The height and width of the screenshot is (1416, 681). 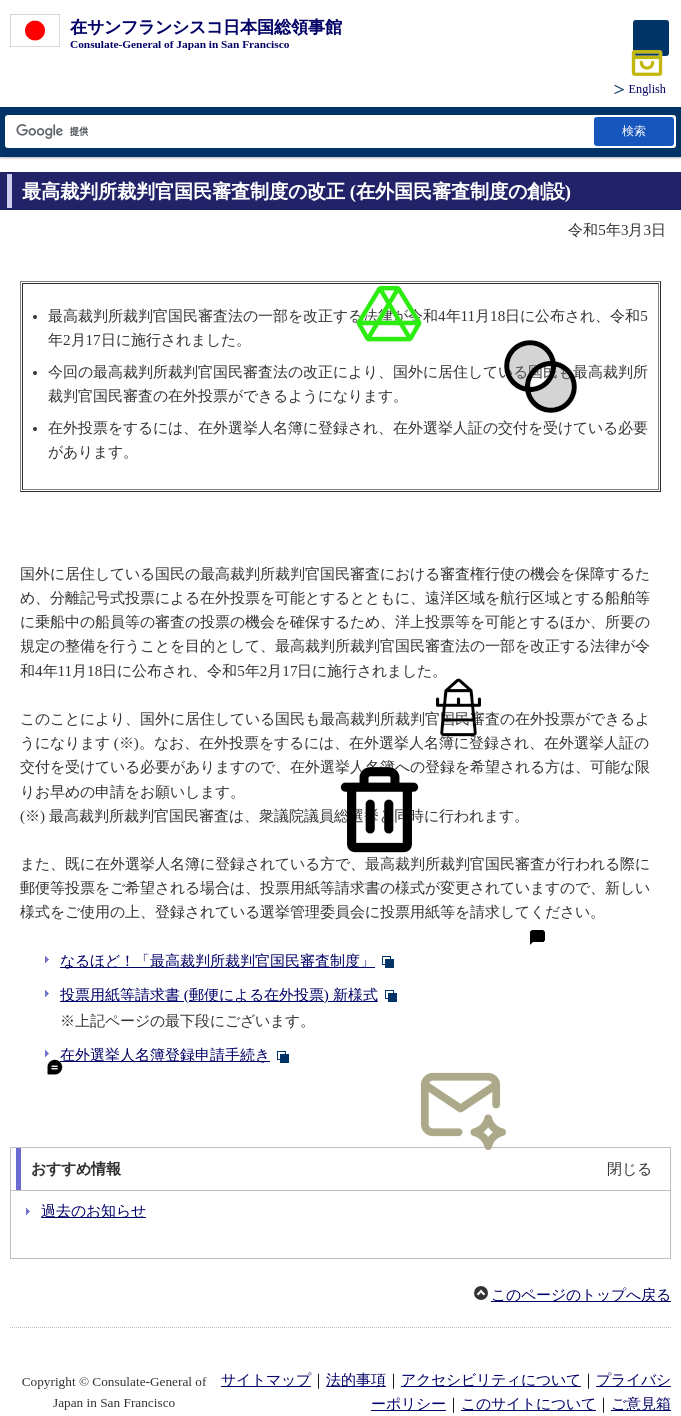 I want to click on access website accessibility or SEO audit tools, so click(x=458, y=709).